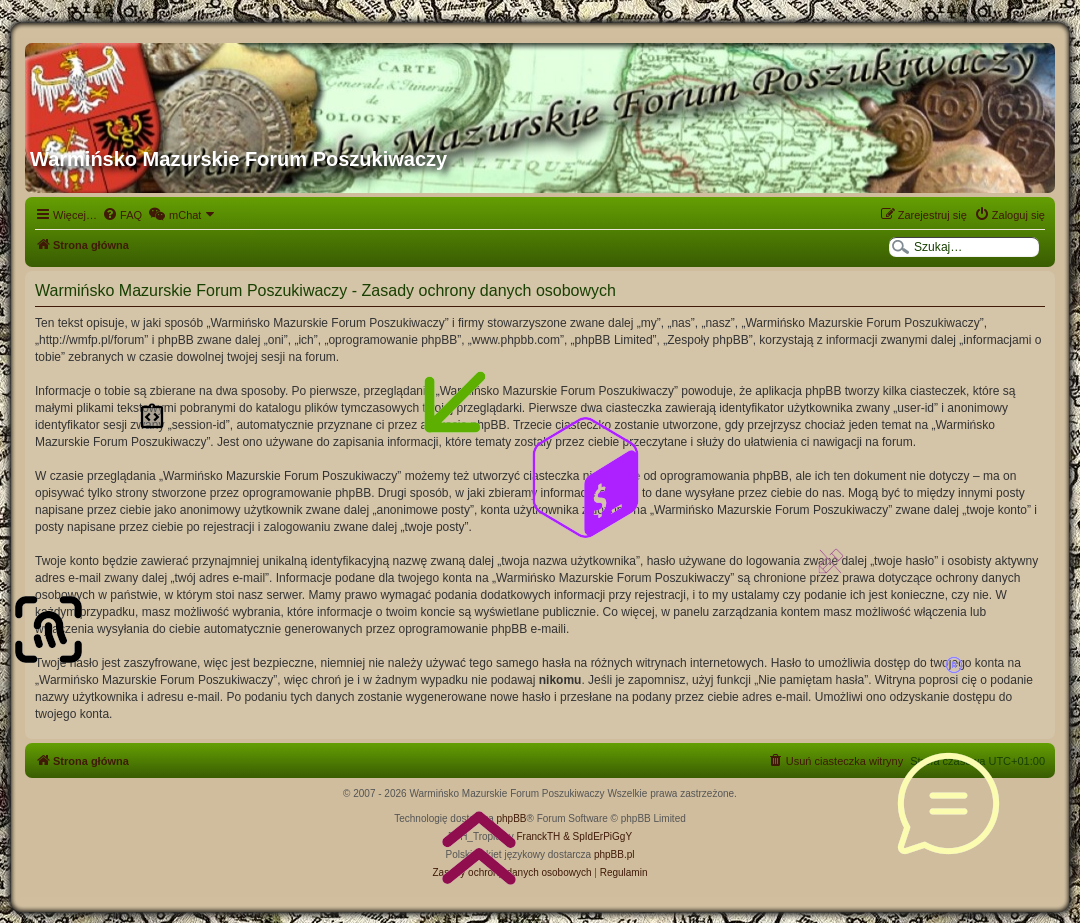 This screenshot has height=923, width=1080. What do you see at coordinates (948, 803) in the screenshot?
I see `open chat or messaging` at bounding box center [948, 803].